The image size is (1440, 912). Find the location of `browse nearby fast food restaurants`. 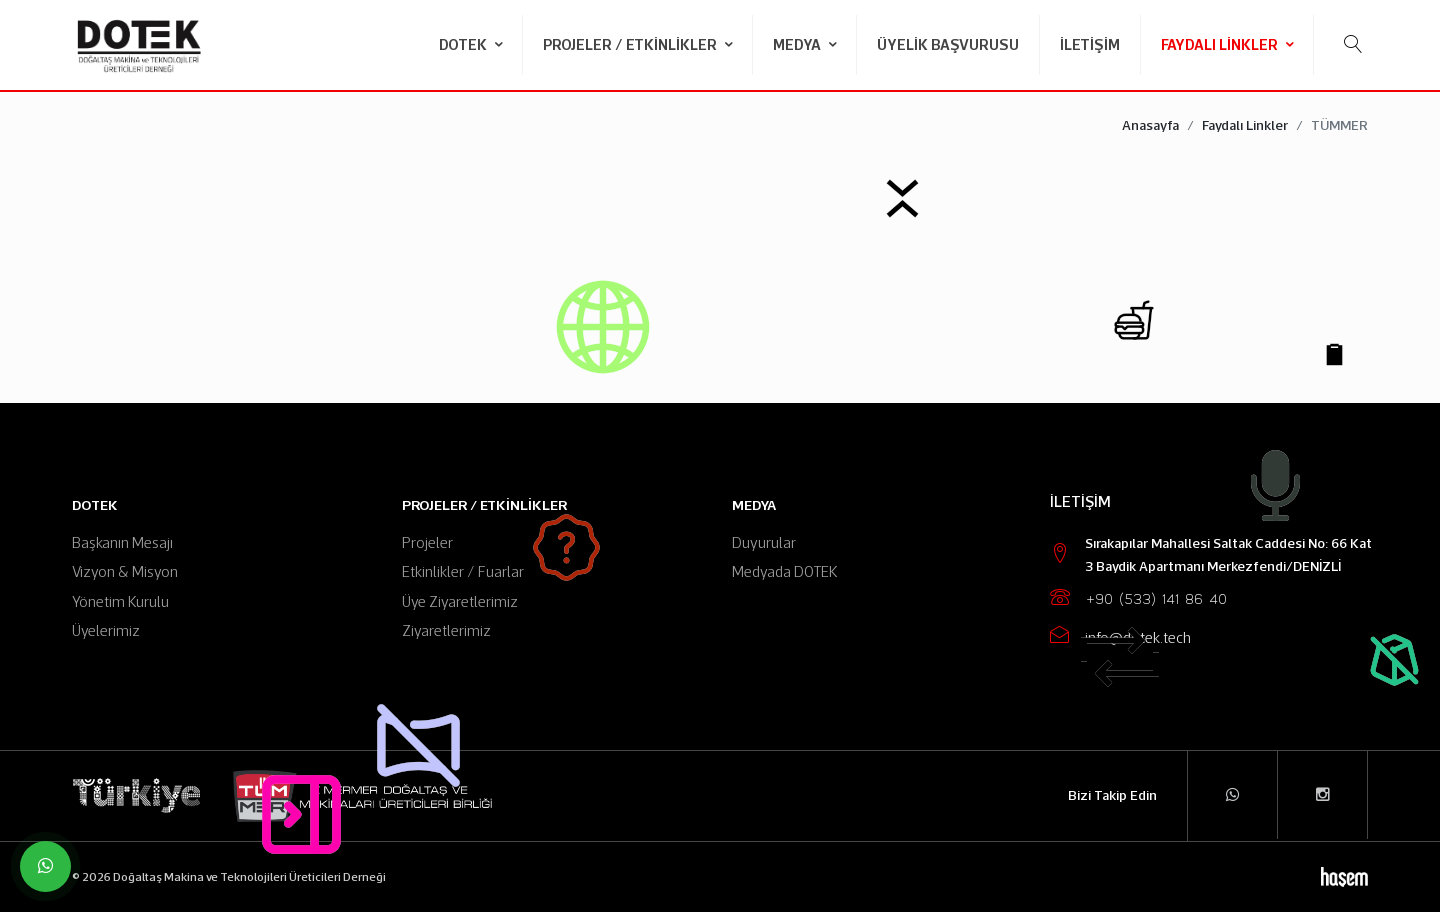

browse nearby fast food restaurants is located at coordinates (1134, 320).